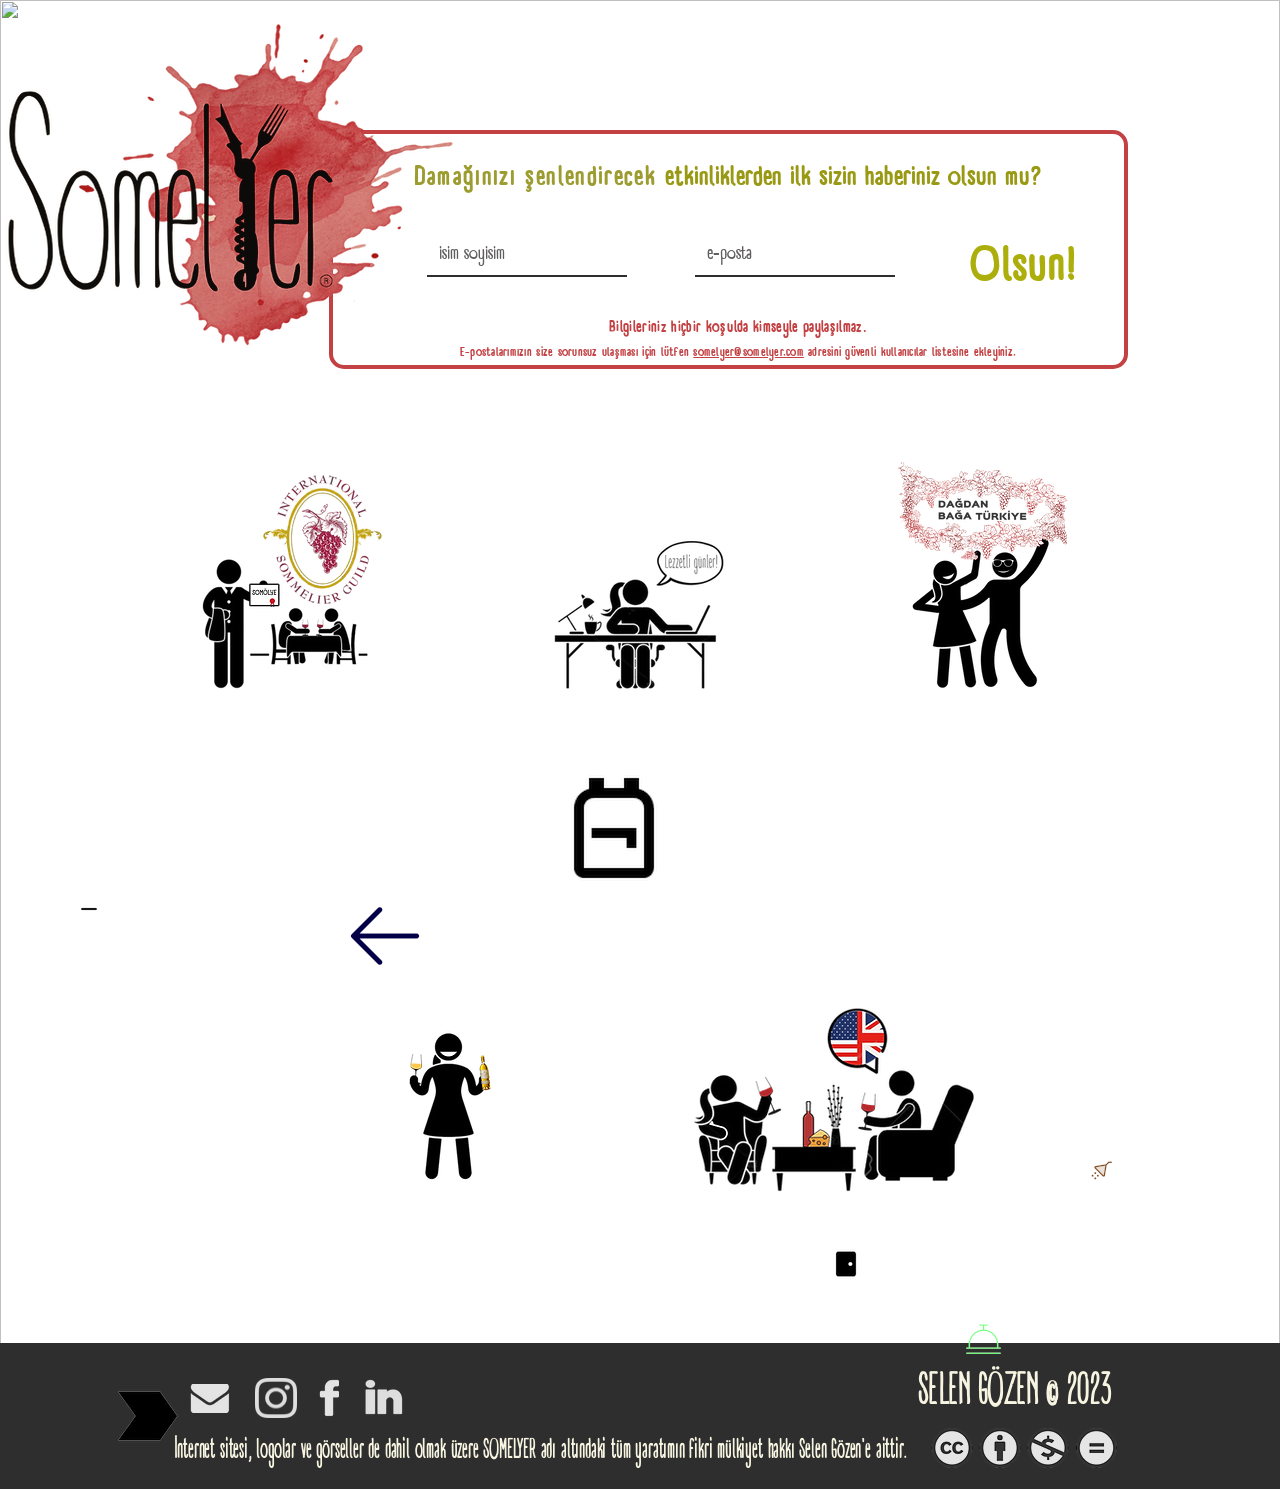 Image resolution: width=1280 pixels, height=1489 pixels. Describe the element at coordinates (846, 1264) in the screenshot. I see `door sensor status indicator` at that location.